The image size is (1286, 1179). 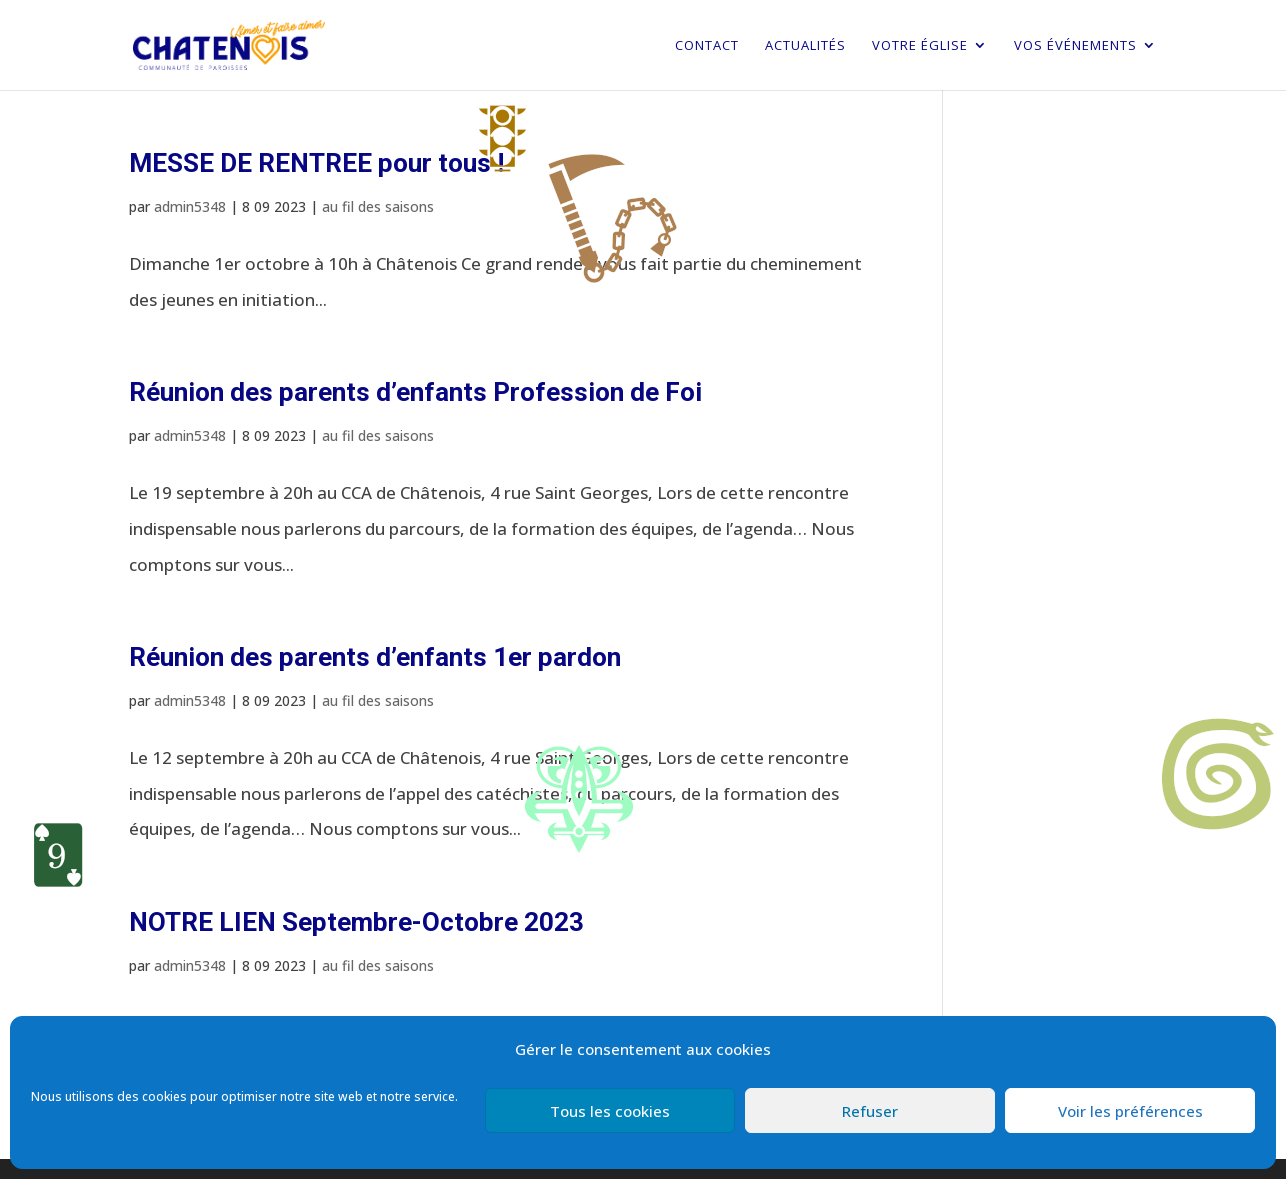 I want to click on select kusarigama weapon in game inventory, so click(x=612, y=218).